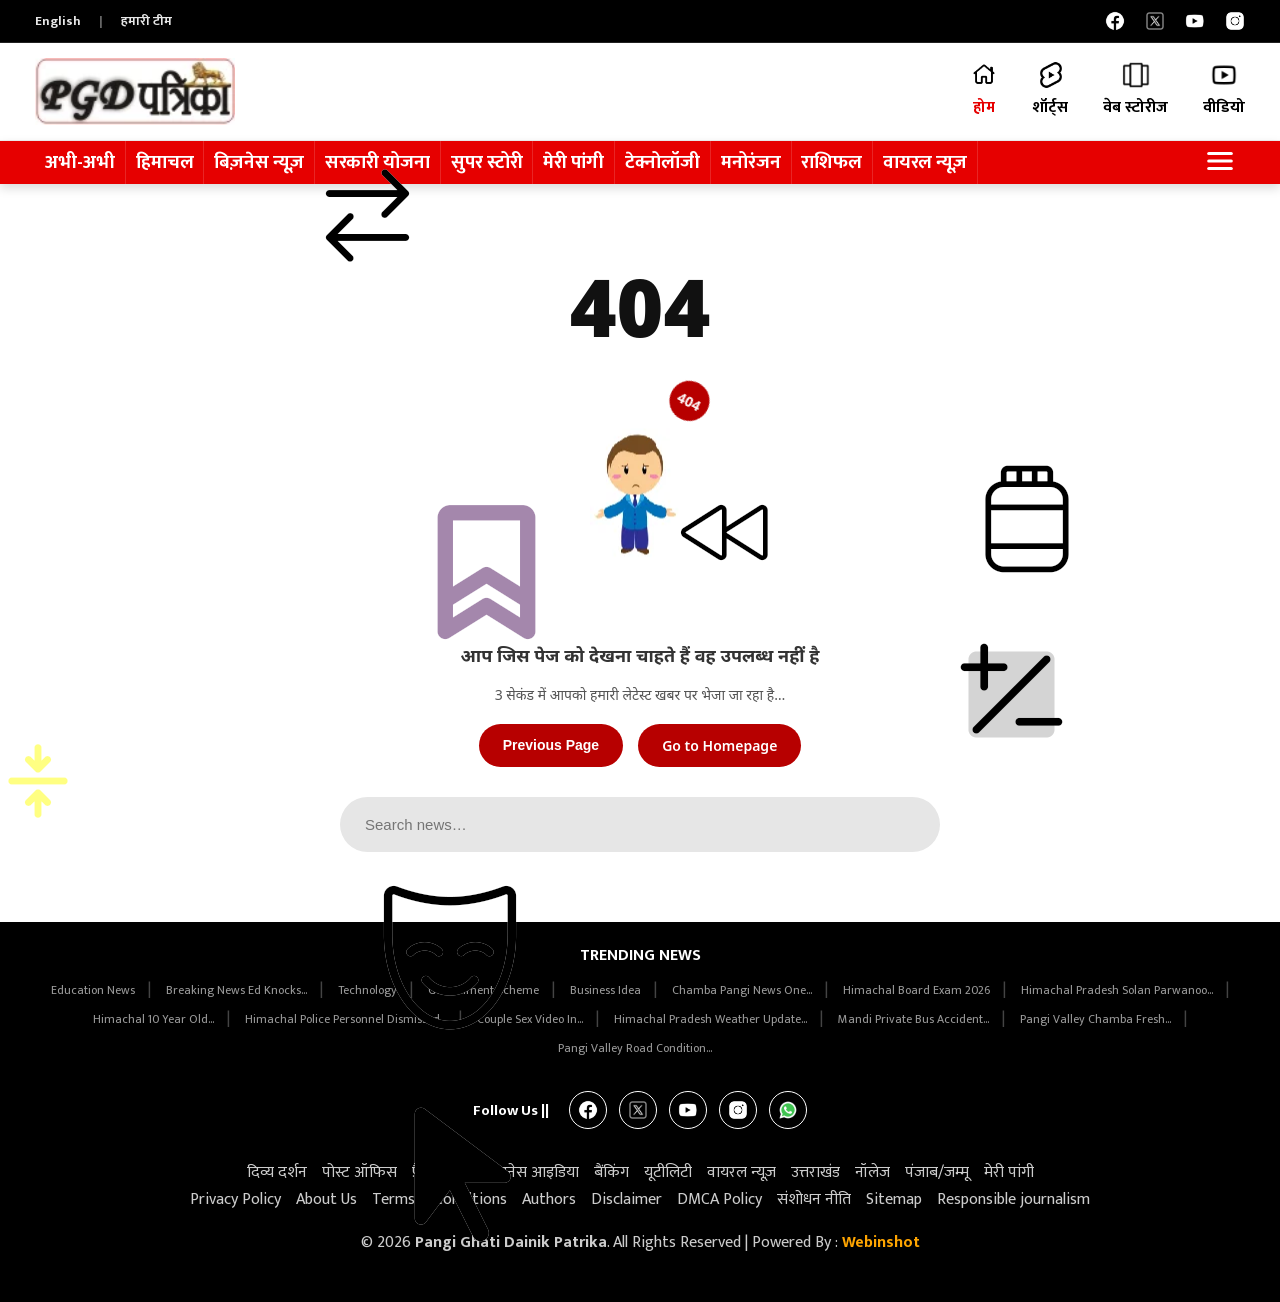 The width and height of the screenshot is (1280, 1302). I want to click on switch between two views or modes, so click(367, 215).